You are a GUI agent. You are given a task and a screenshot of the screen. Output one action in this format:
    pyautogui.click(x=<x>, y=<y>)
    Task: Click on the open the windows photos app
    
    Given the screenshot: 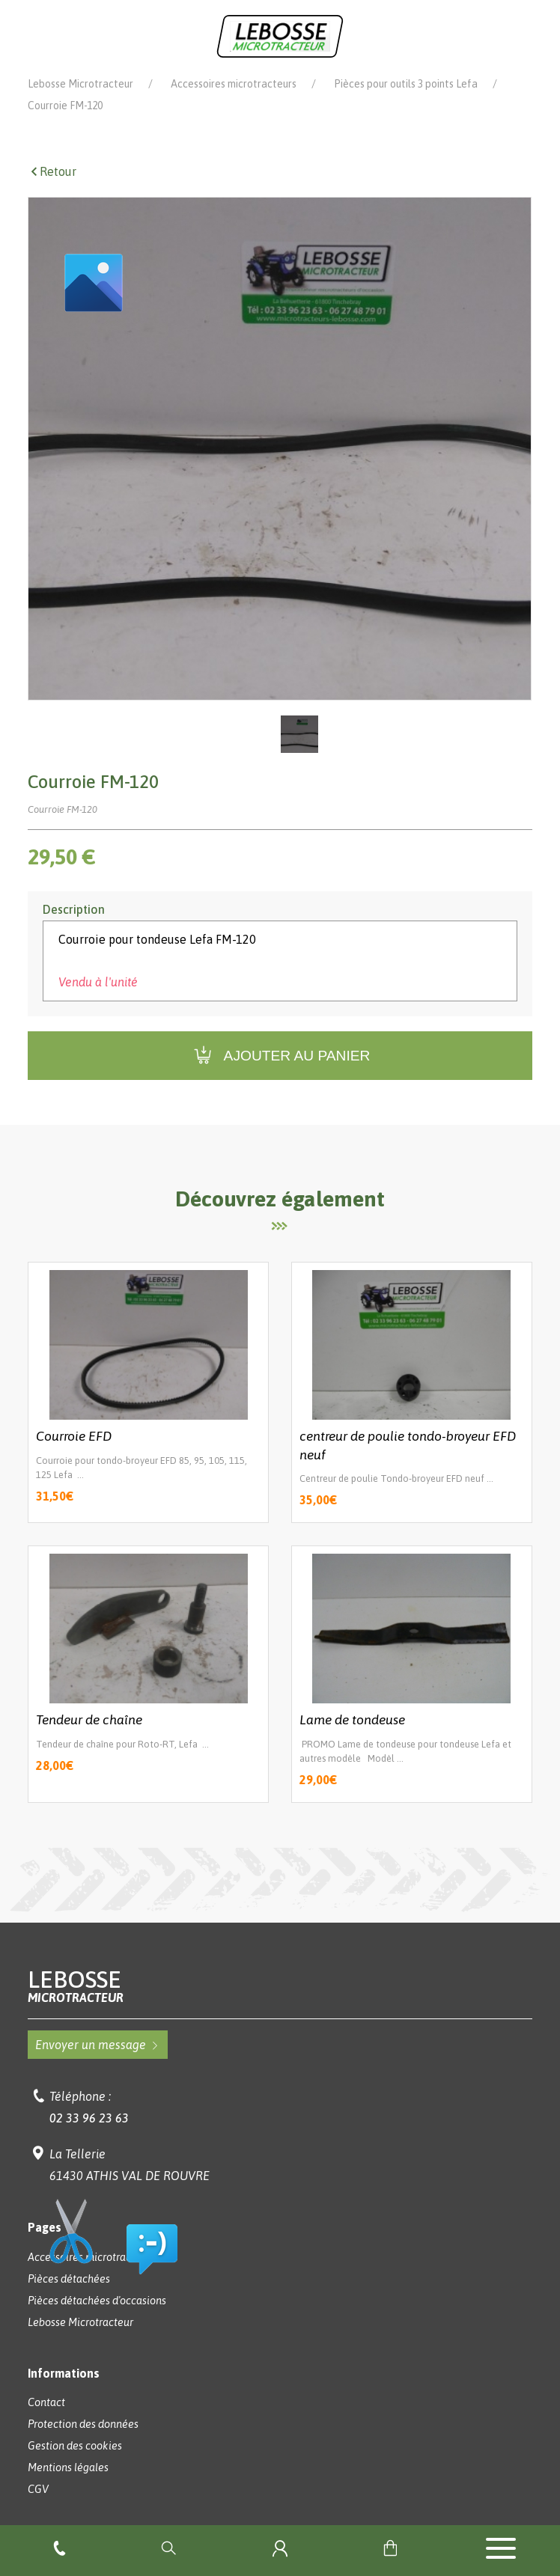 What is the action you would take?
    pyautogui.click(x=94, y=283)
    